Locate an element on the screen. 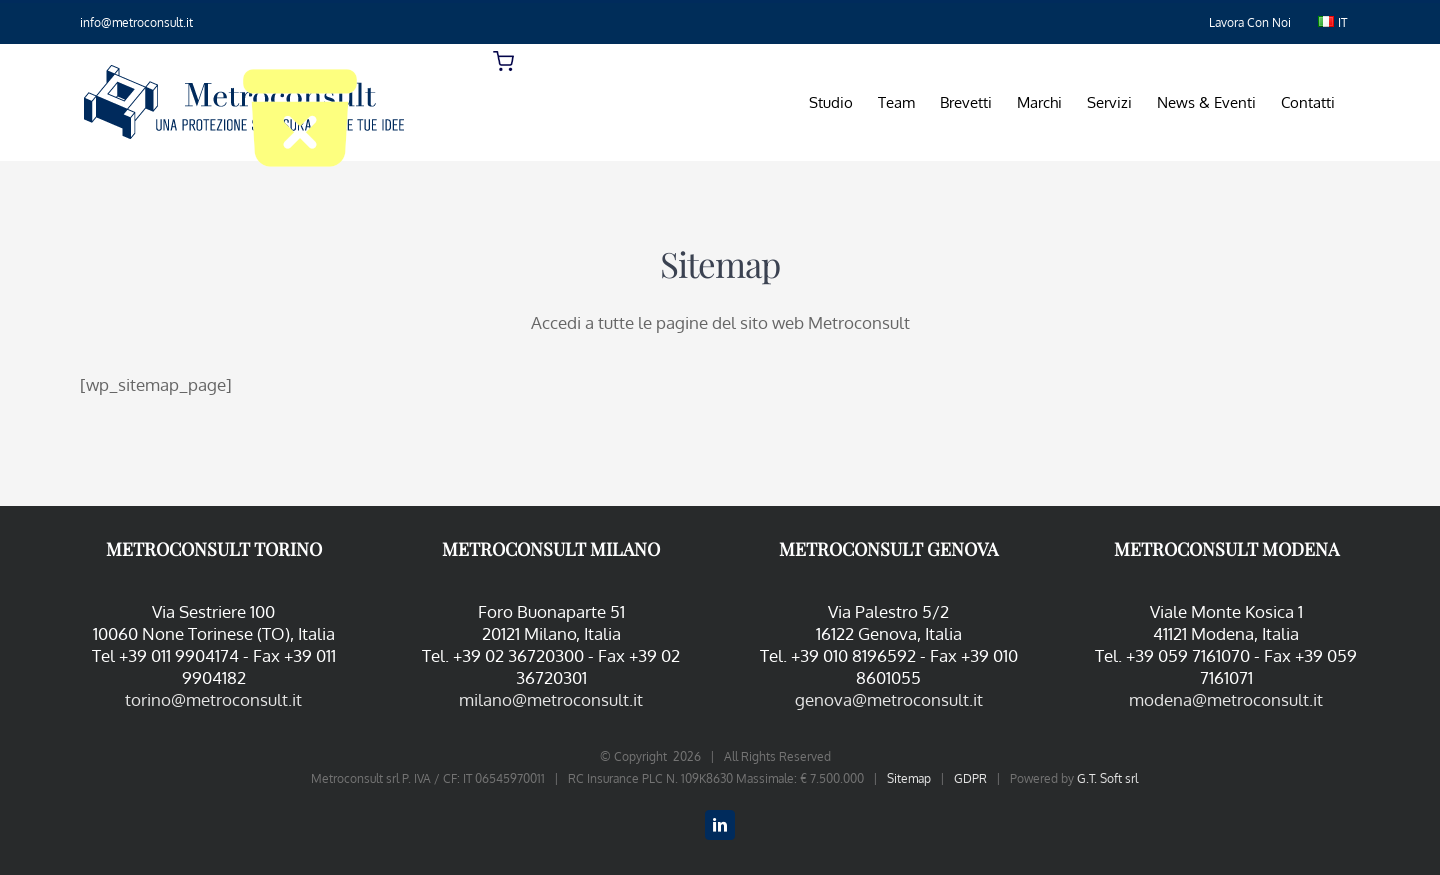 This screenshot has height=875, width=1440. view your shopping cart is located at coordinates (503, 61).